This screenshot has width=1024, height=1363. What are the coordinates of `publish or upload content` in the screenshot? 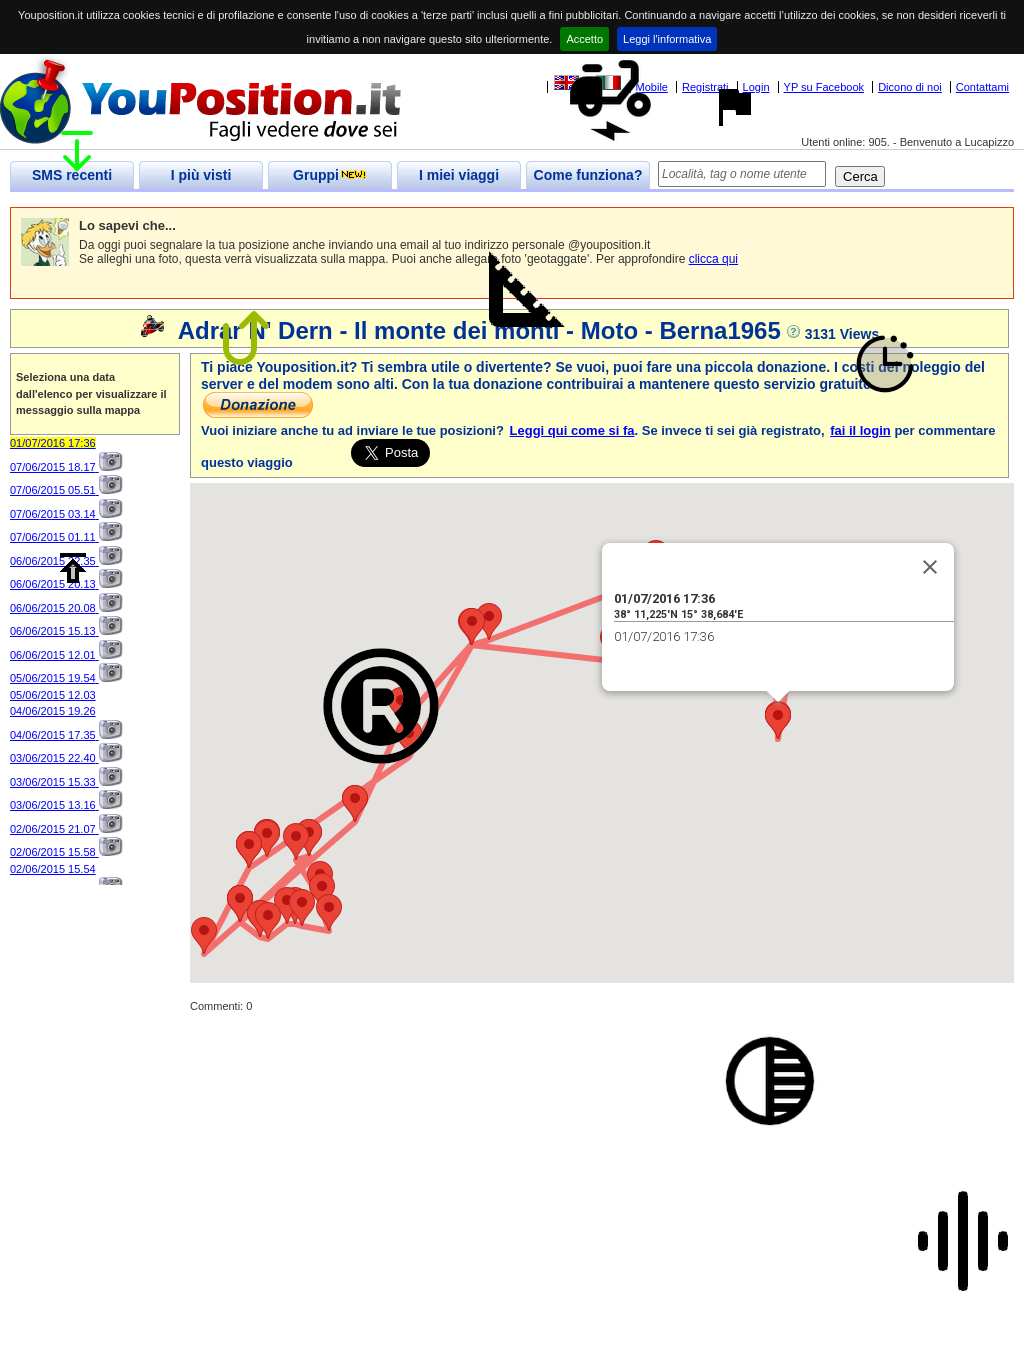 It's located at (73, 568).